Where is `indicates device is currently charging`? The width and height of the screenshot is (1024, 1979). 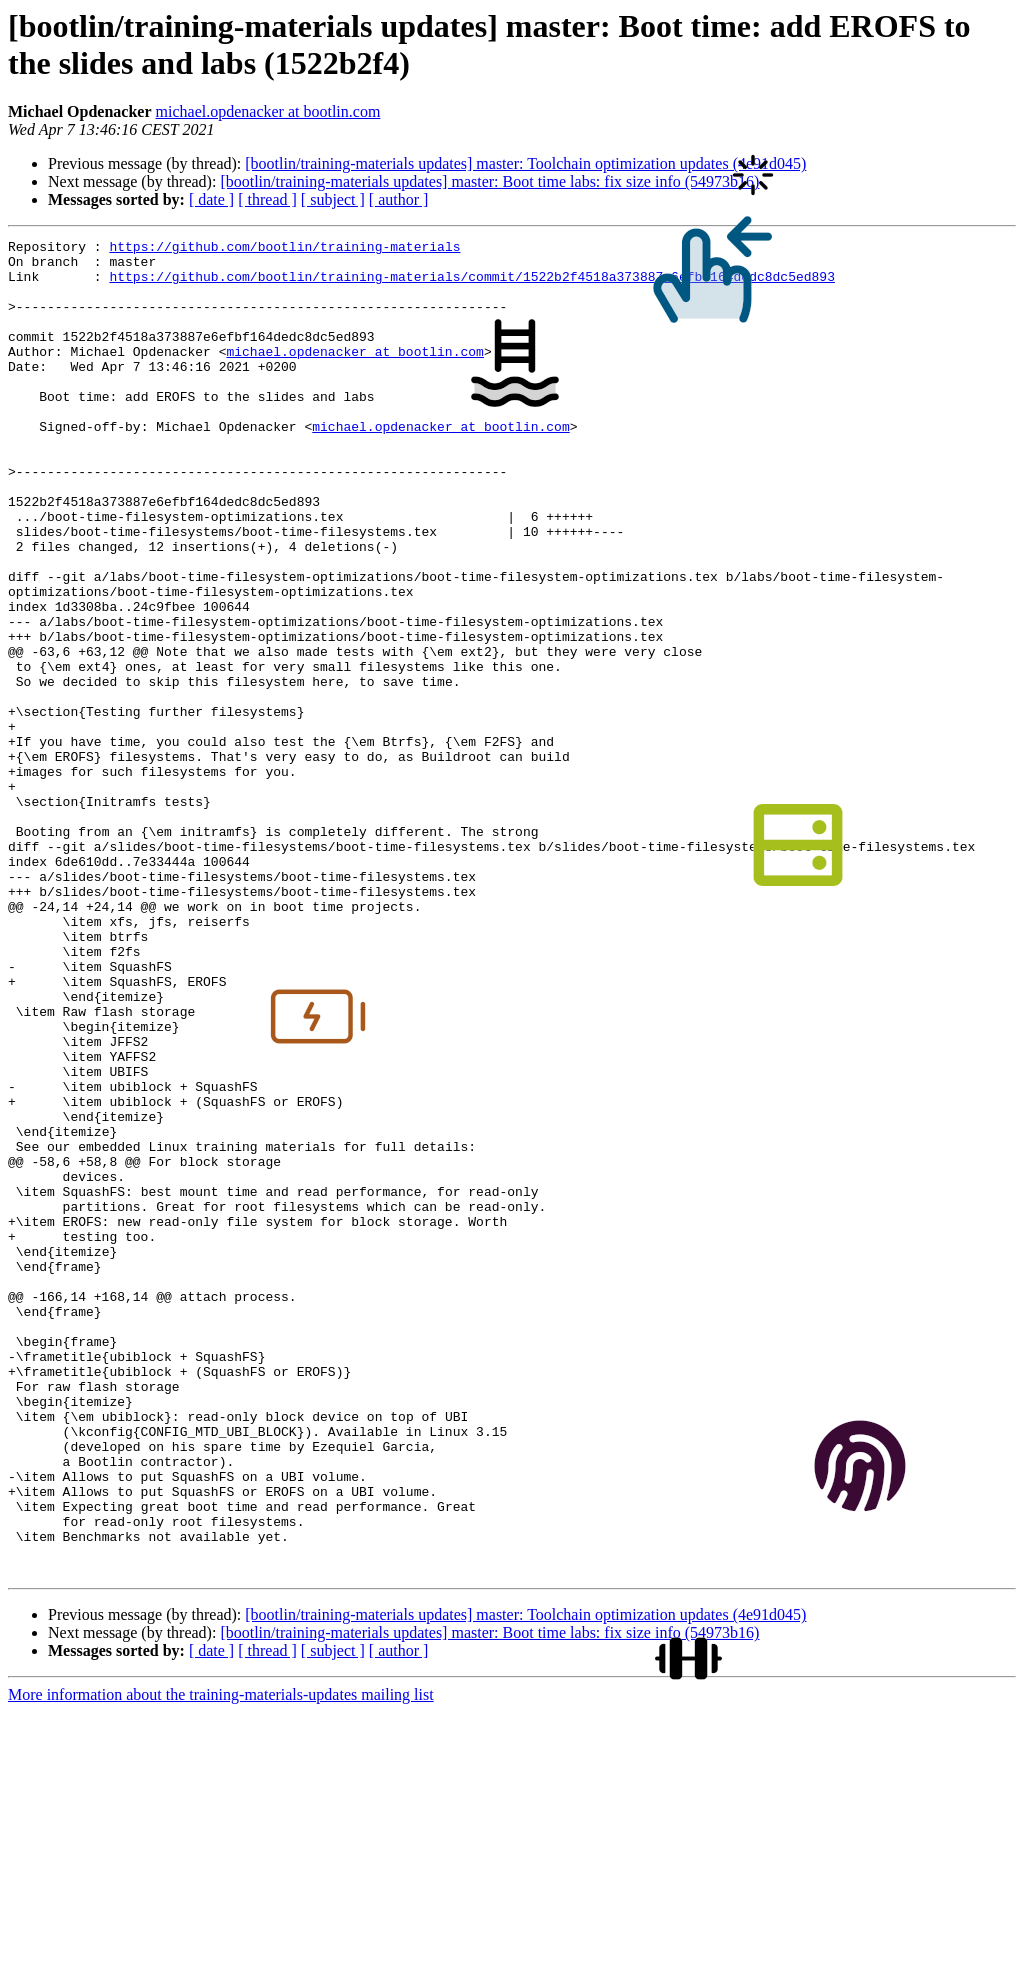
indicates device is currently charging is located at coordinates (316, 1016).